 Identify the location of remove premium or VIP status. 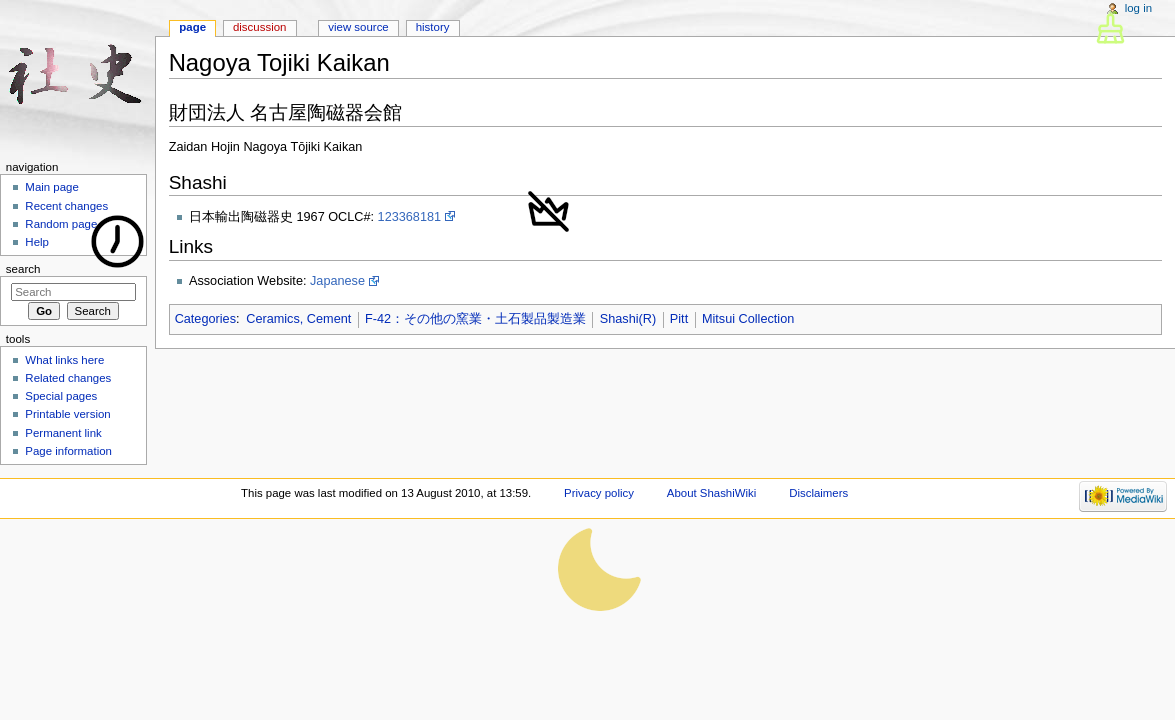
(548, 211).